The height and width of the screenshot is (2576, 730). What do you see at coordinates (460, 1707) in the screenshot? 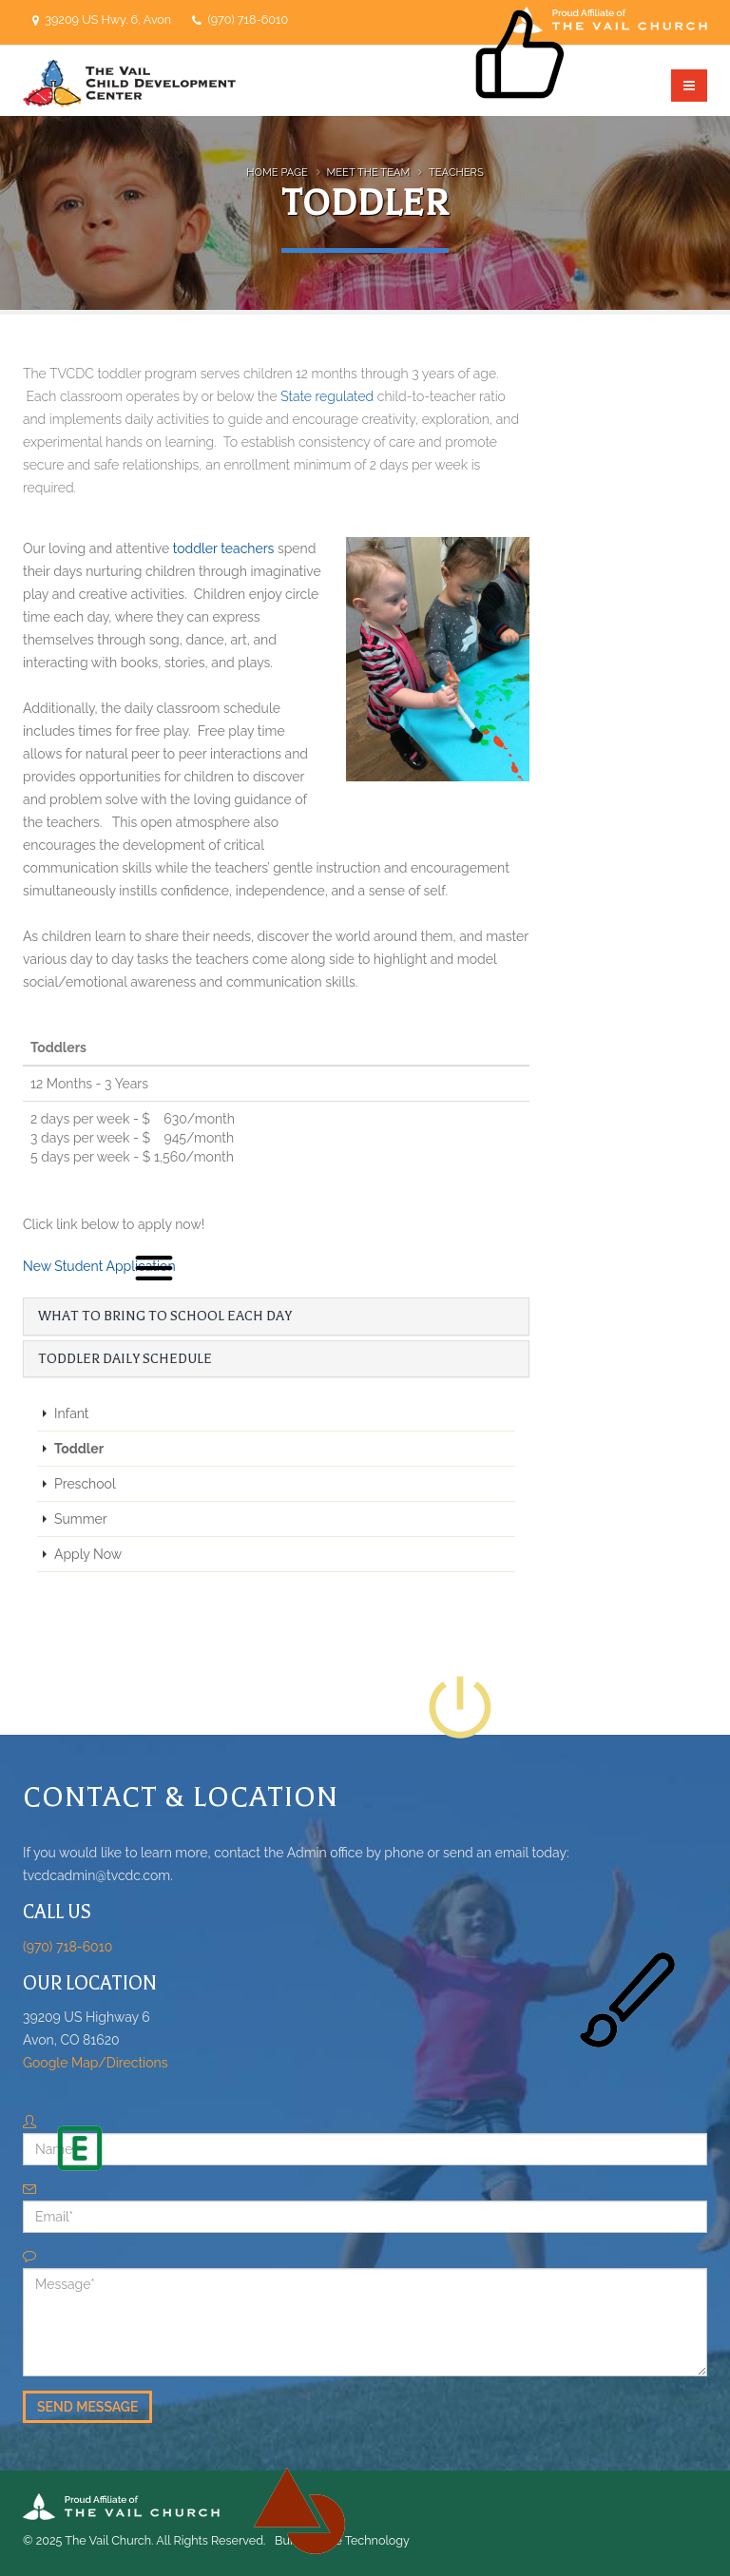
I see `turn off or shut down the device` at bounding box center [460, 1707].